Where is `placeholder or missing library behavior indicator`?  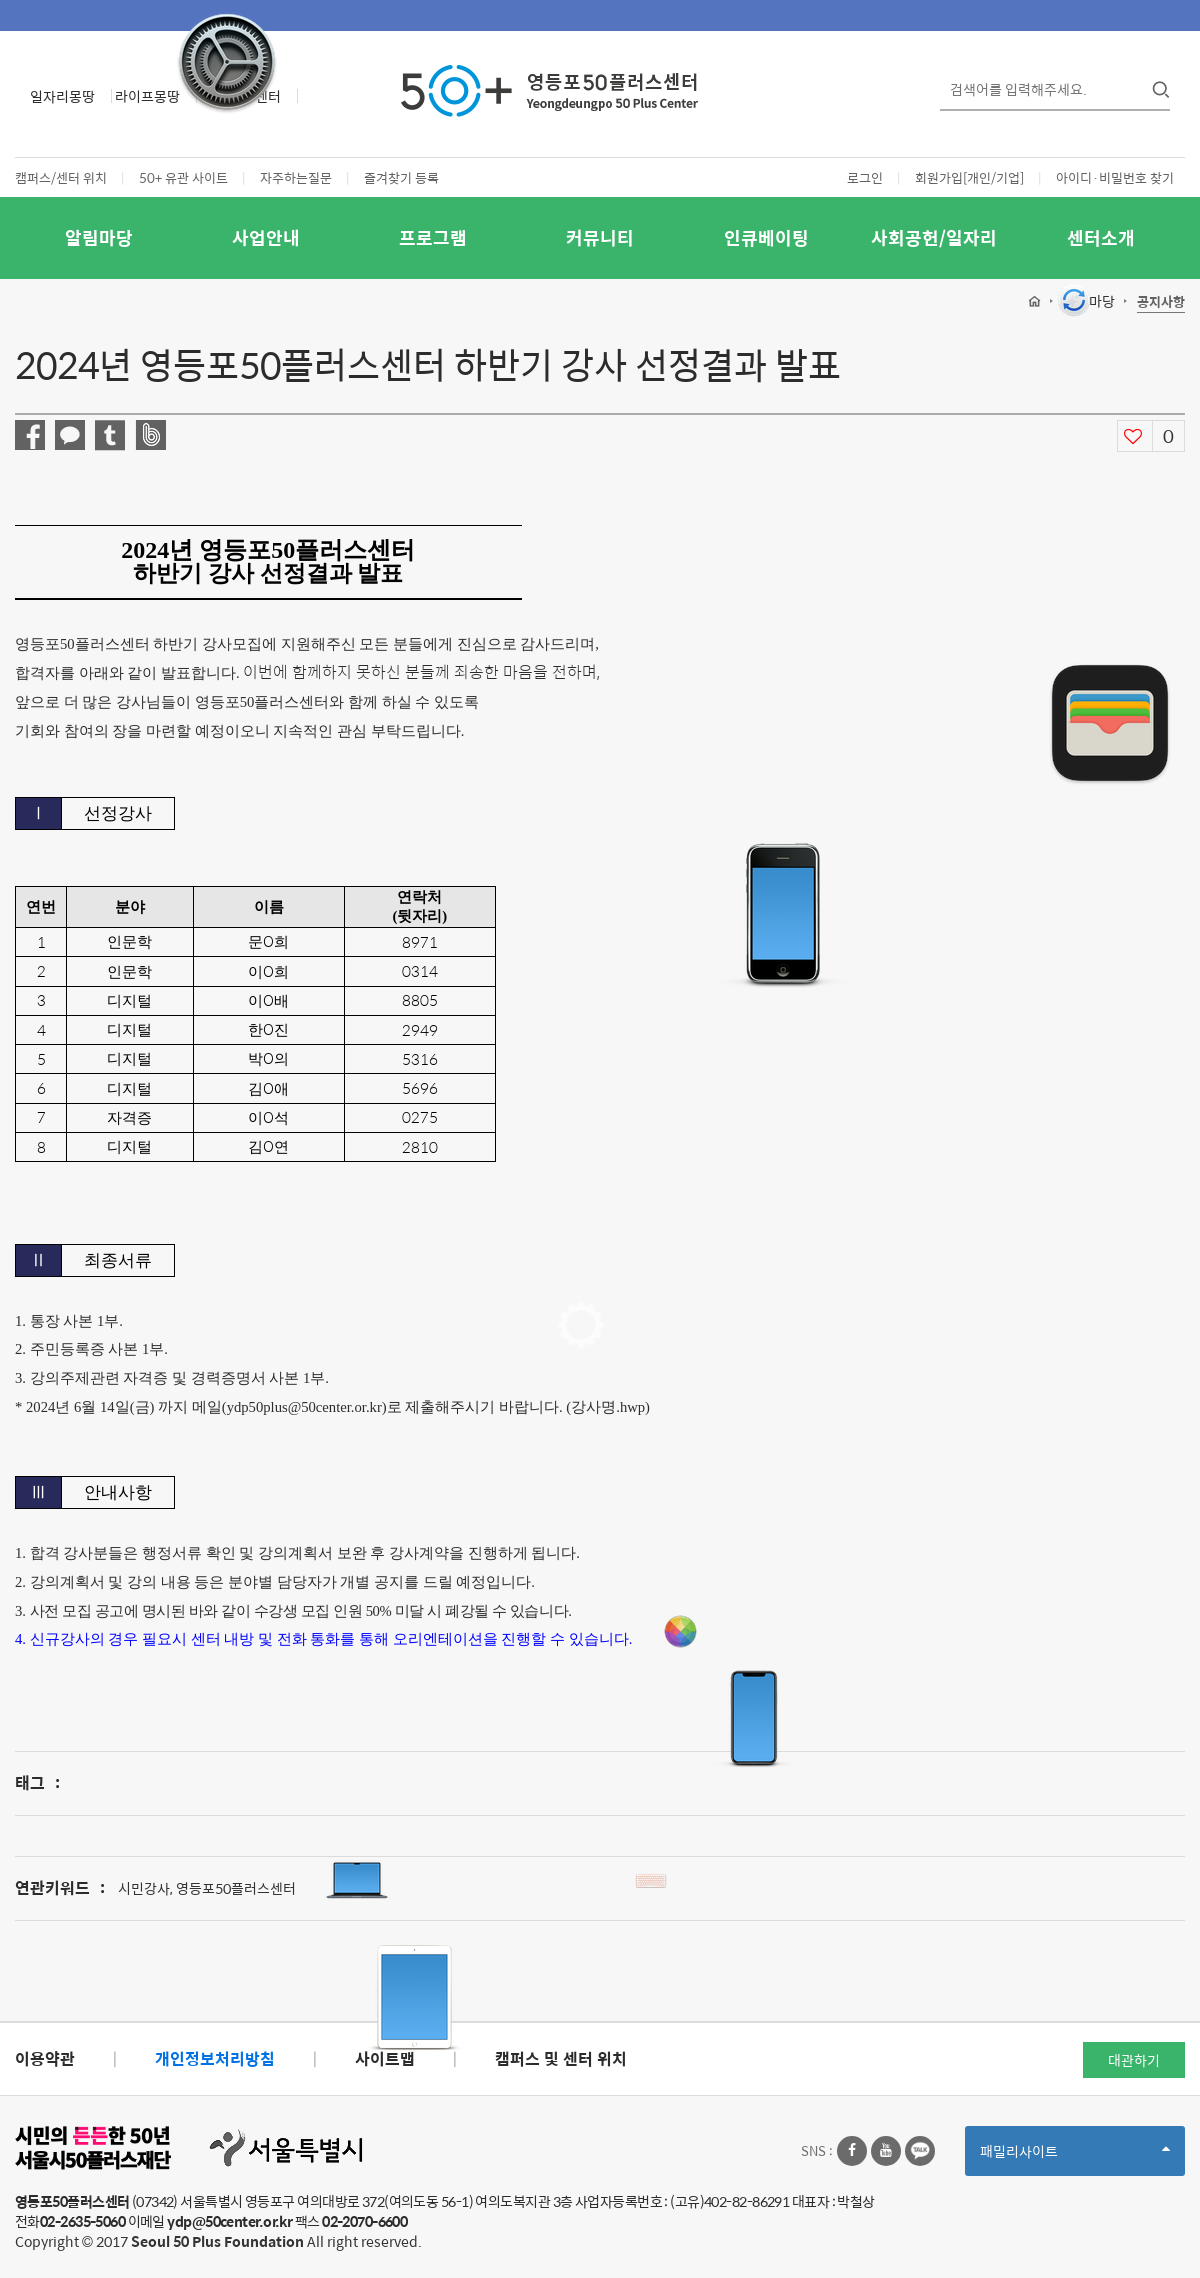
placeholder or missing library behavior indicator is located at coordinates (581, 1325).